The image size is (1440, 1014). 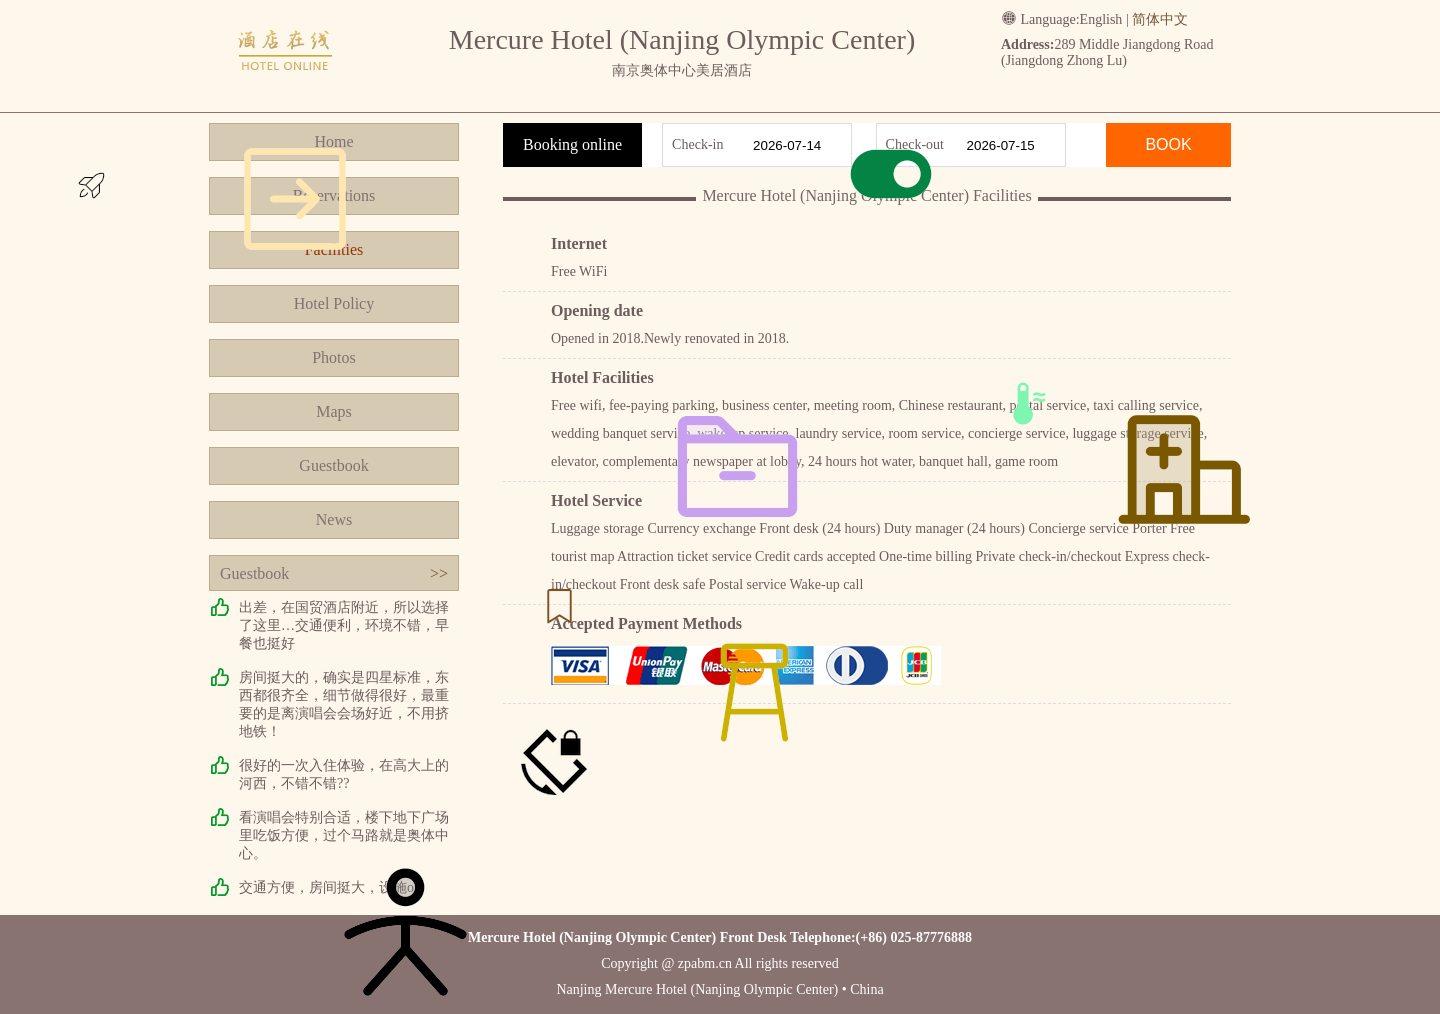 I want to click on indicates high temperature or heat warning, so click(x=1024, y=403).